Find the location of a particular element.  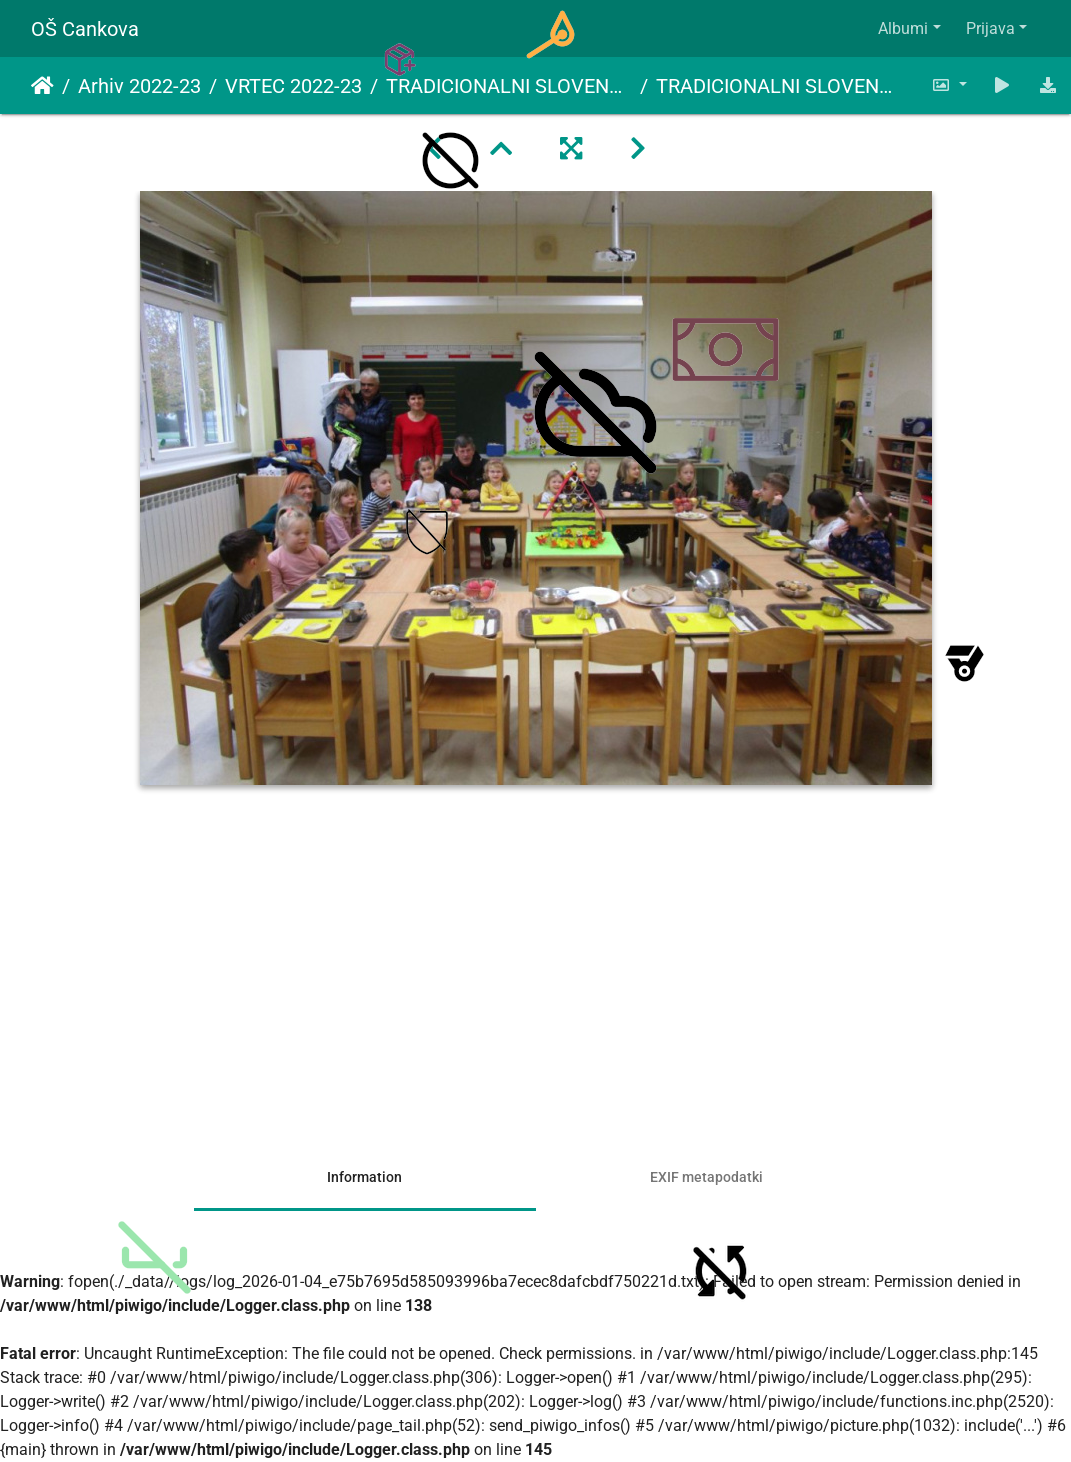

disable security or protection features is located at coordinates (427, 530).